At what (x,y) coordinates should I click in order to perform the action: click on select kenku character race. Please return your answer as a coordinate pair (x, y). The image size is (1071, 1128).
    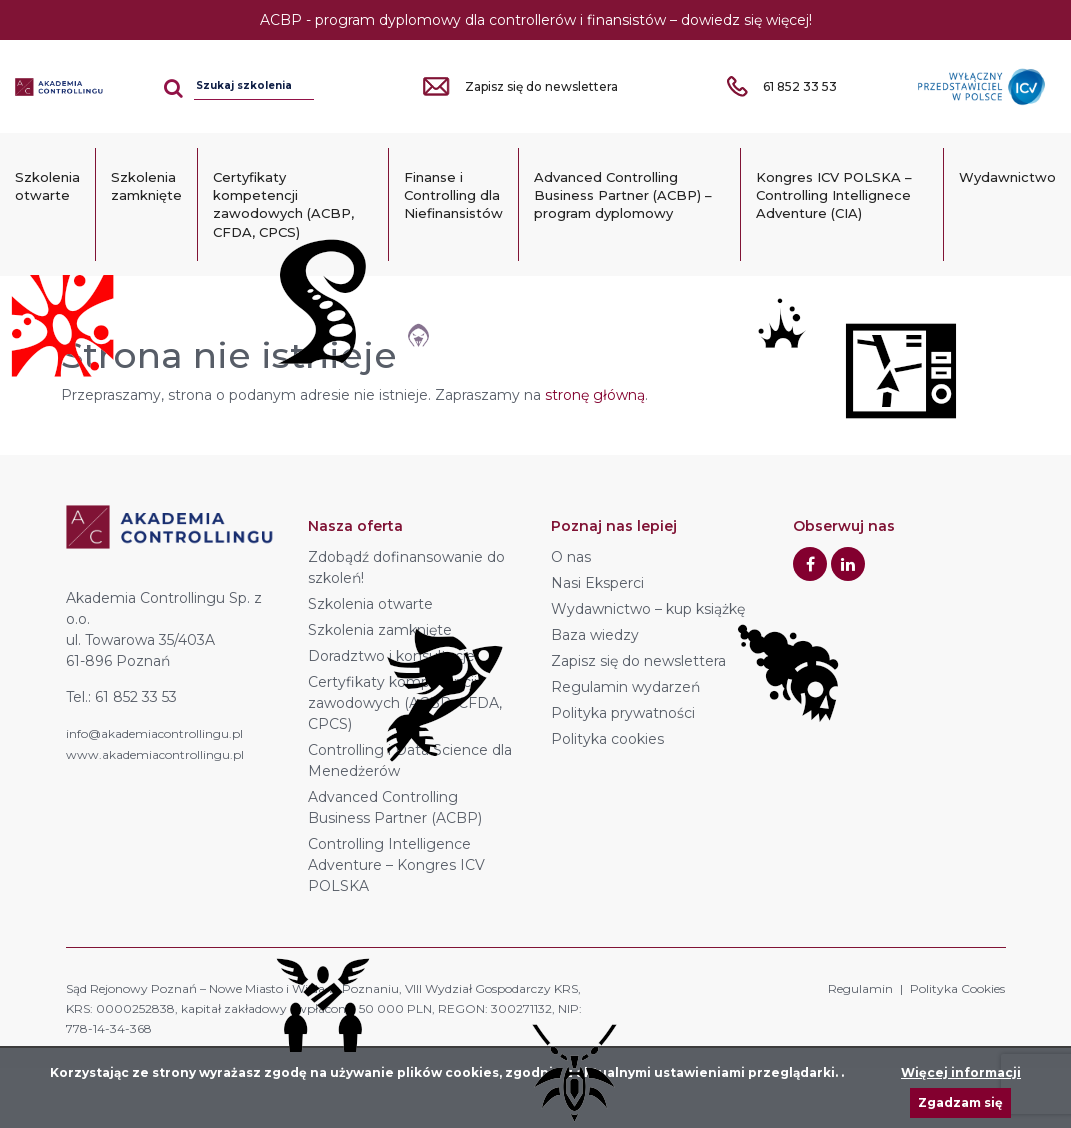
    Looking at the image, I should click on (418, 335).